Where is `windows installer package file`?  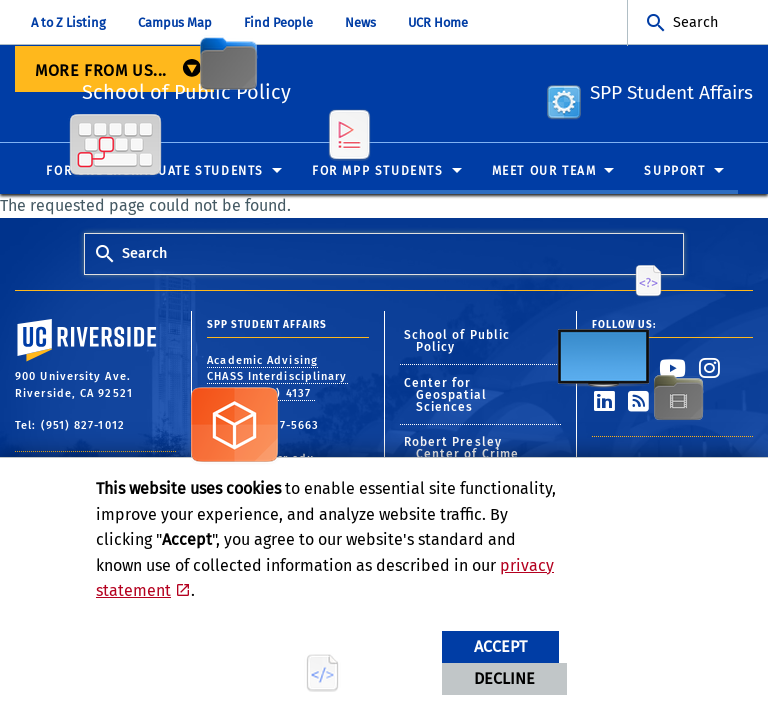 windows installer package file is located at coordinates (564, 102).